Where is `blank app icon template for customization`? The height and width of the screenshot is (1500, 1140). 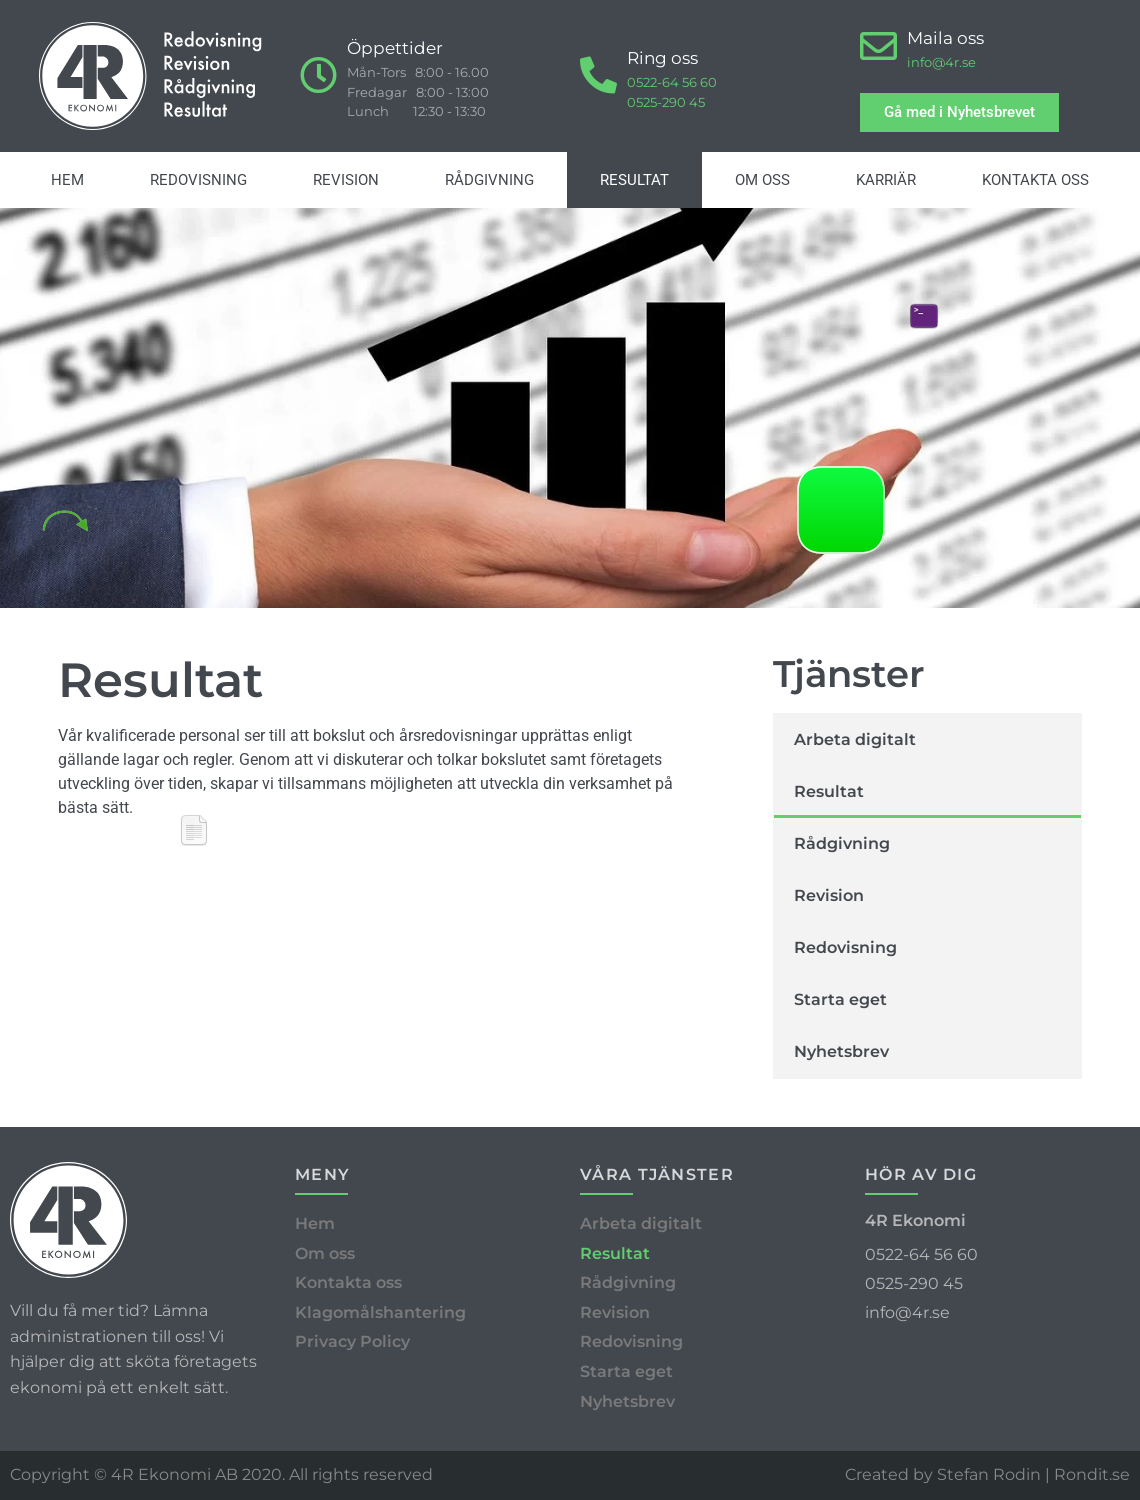 blank app icon template for customization is located at coordinates (841, 510).